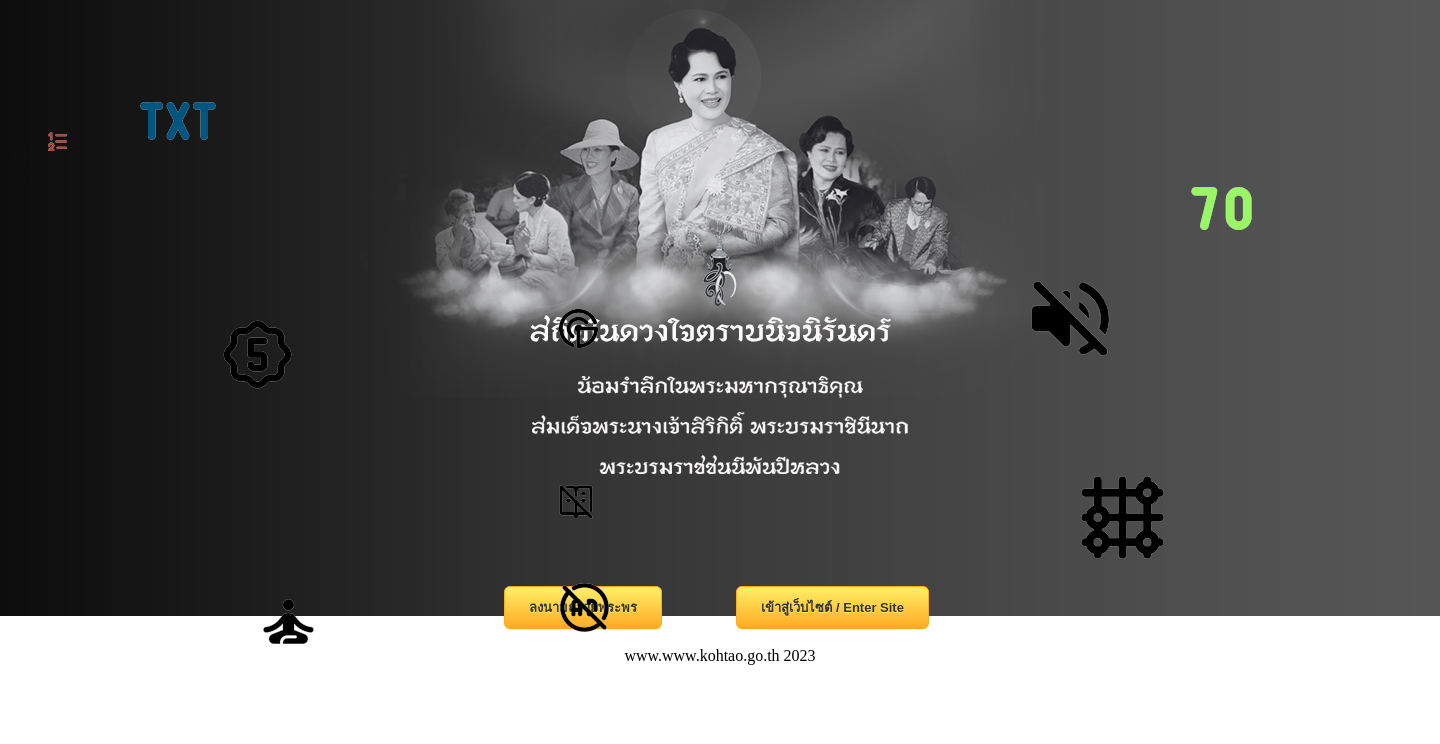 The image size is (1440, 744). Describe the element at coordinates (578, 328) in the screenshot. I see `scan nearby devices or networks` at that location.